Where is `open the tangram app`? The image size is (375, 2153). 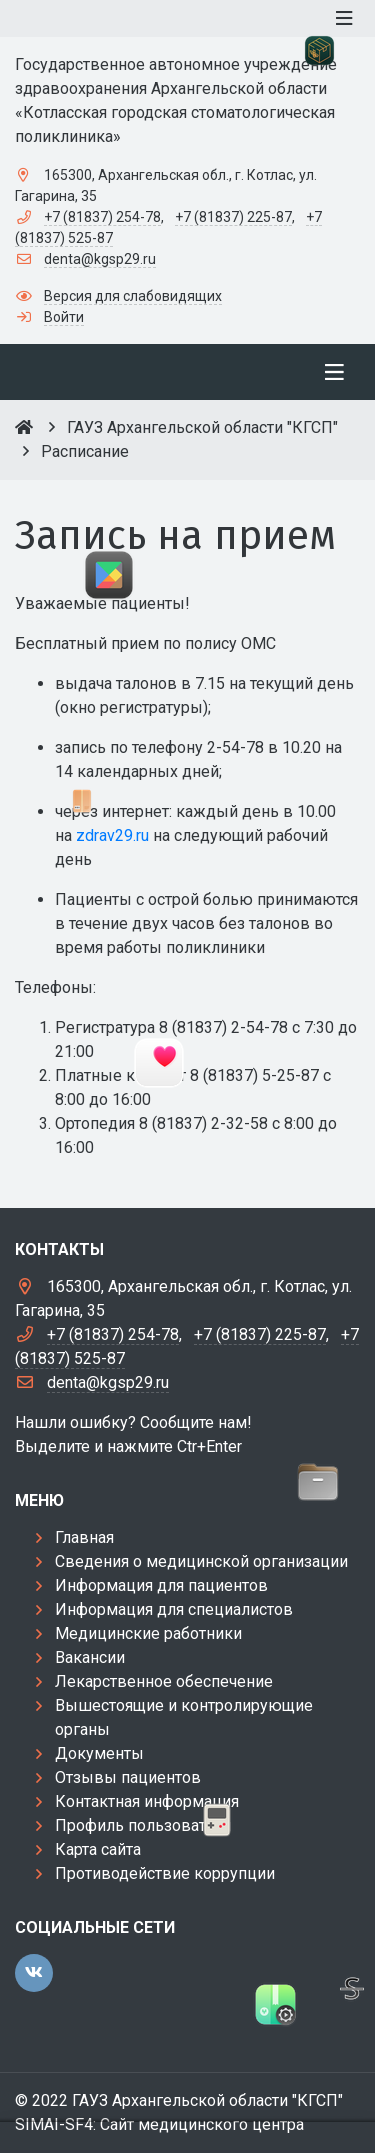 open the tangram app is located at coordinates (109, 575).